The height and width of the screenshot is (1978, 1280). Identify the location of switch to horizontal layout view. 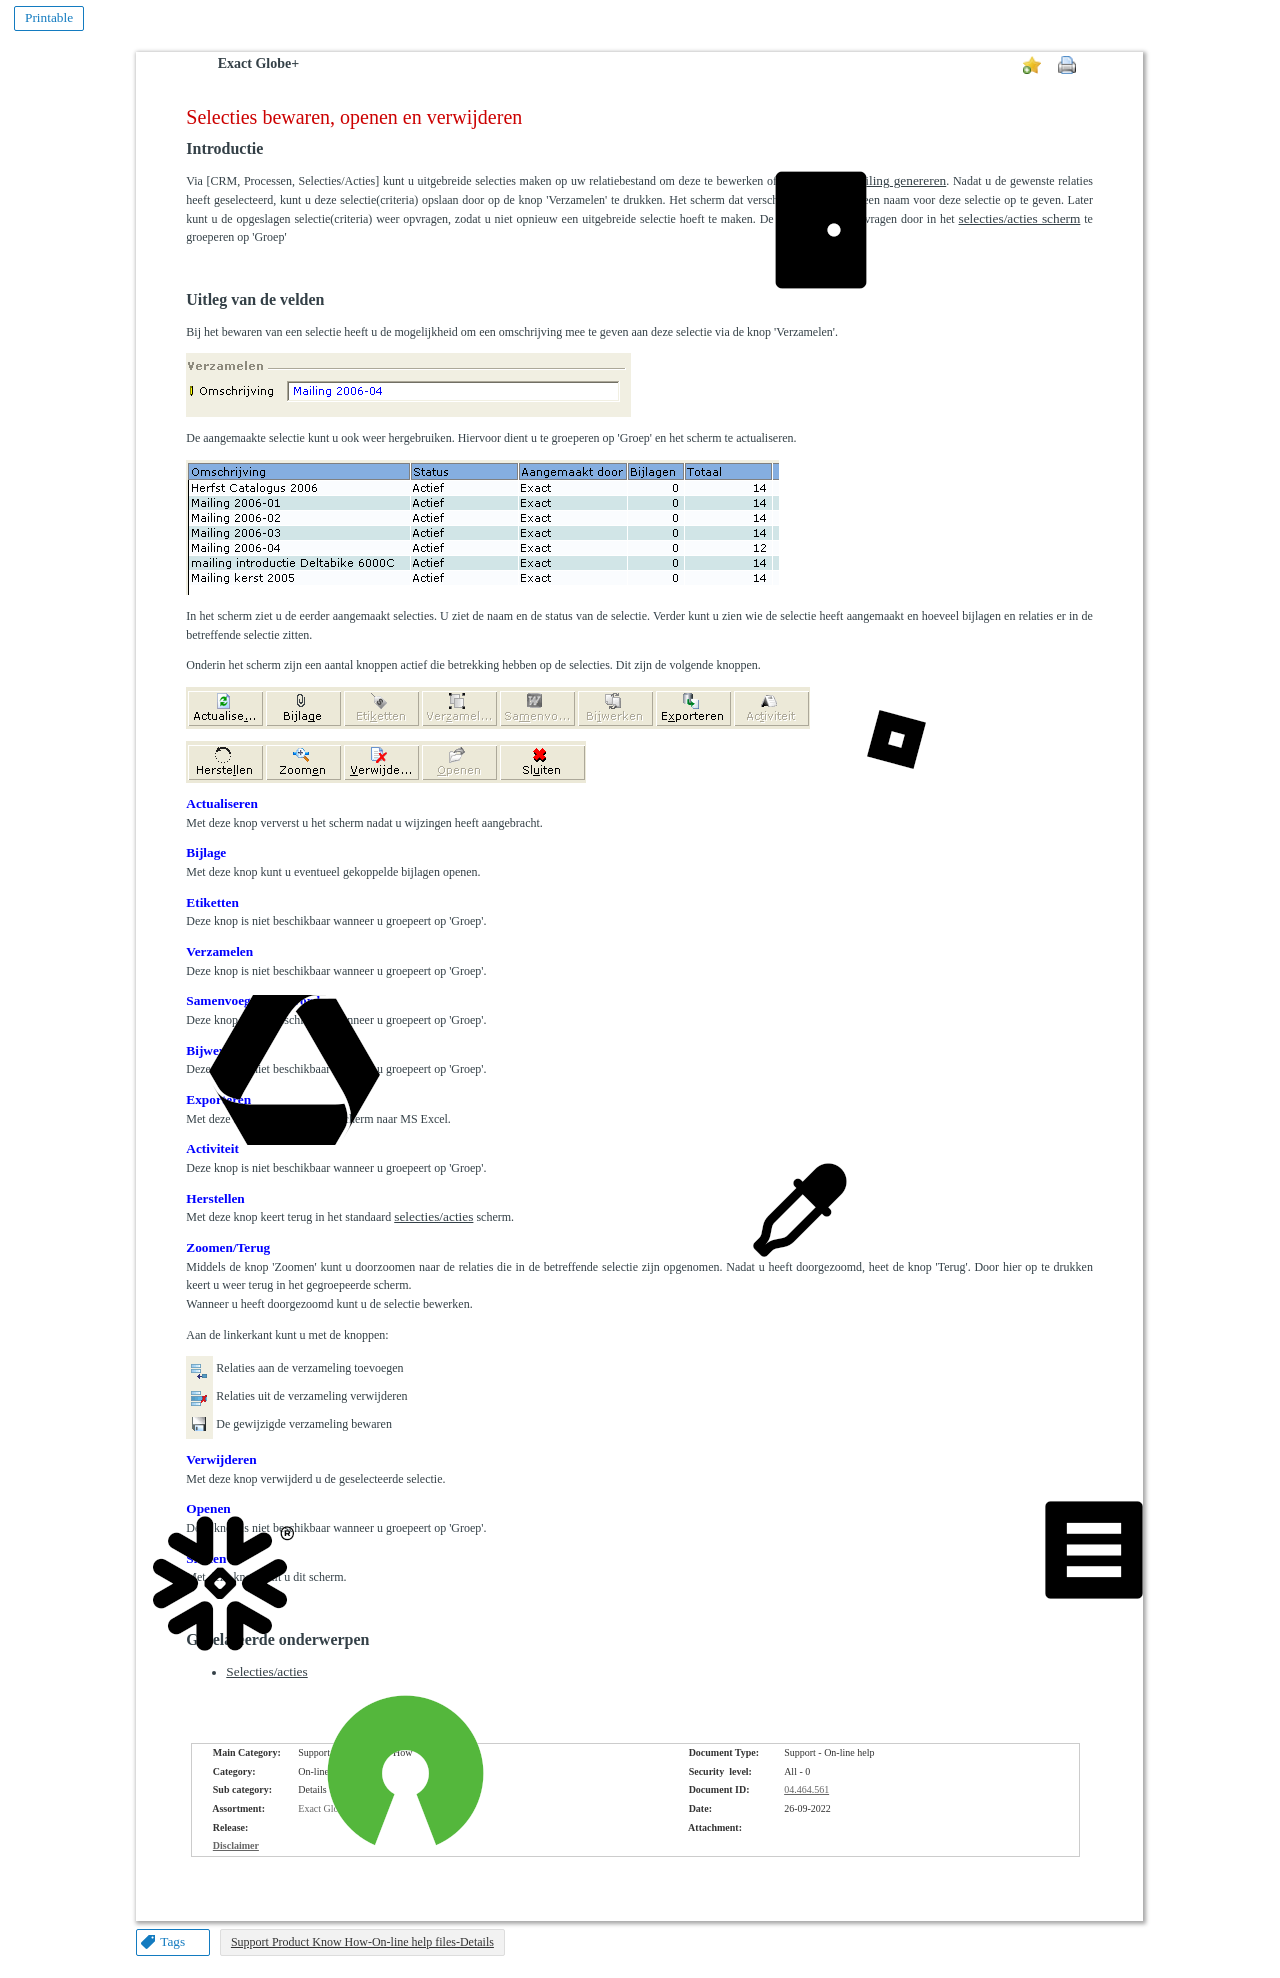
(1094, 1550).